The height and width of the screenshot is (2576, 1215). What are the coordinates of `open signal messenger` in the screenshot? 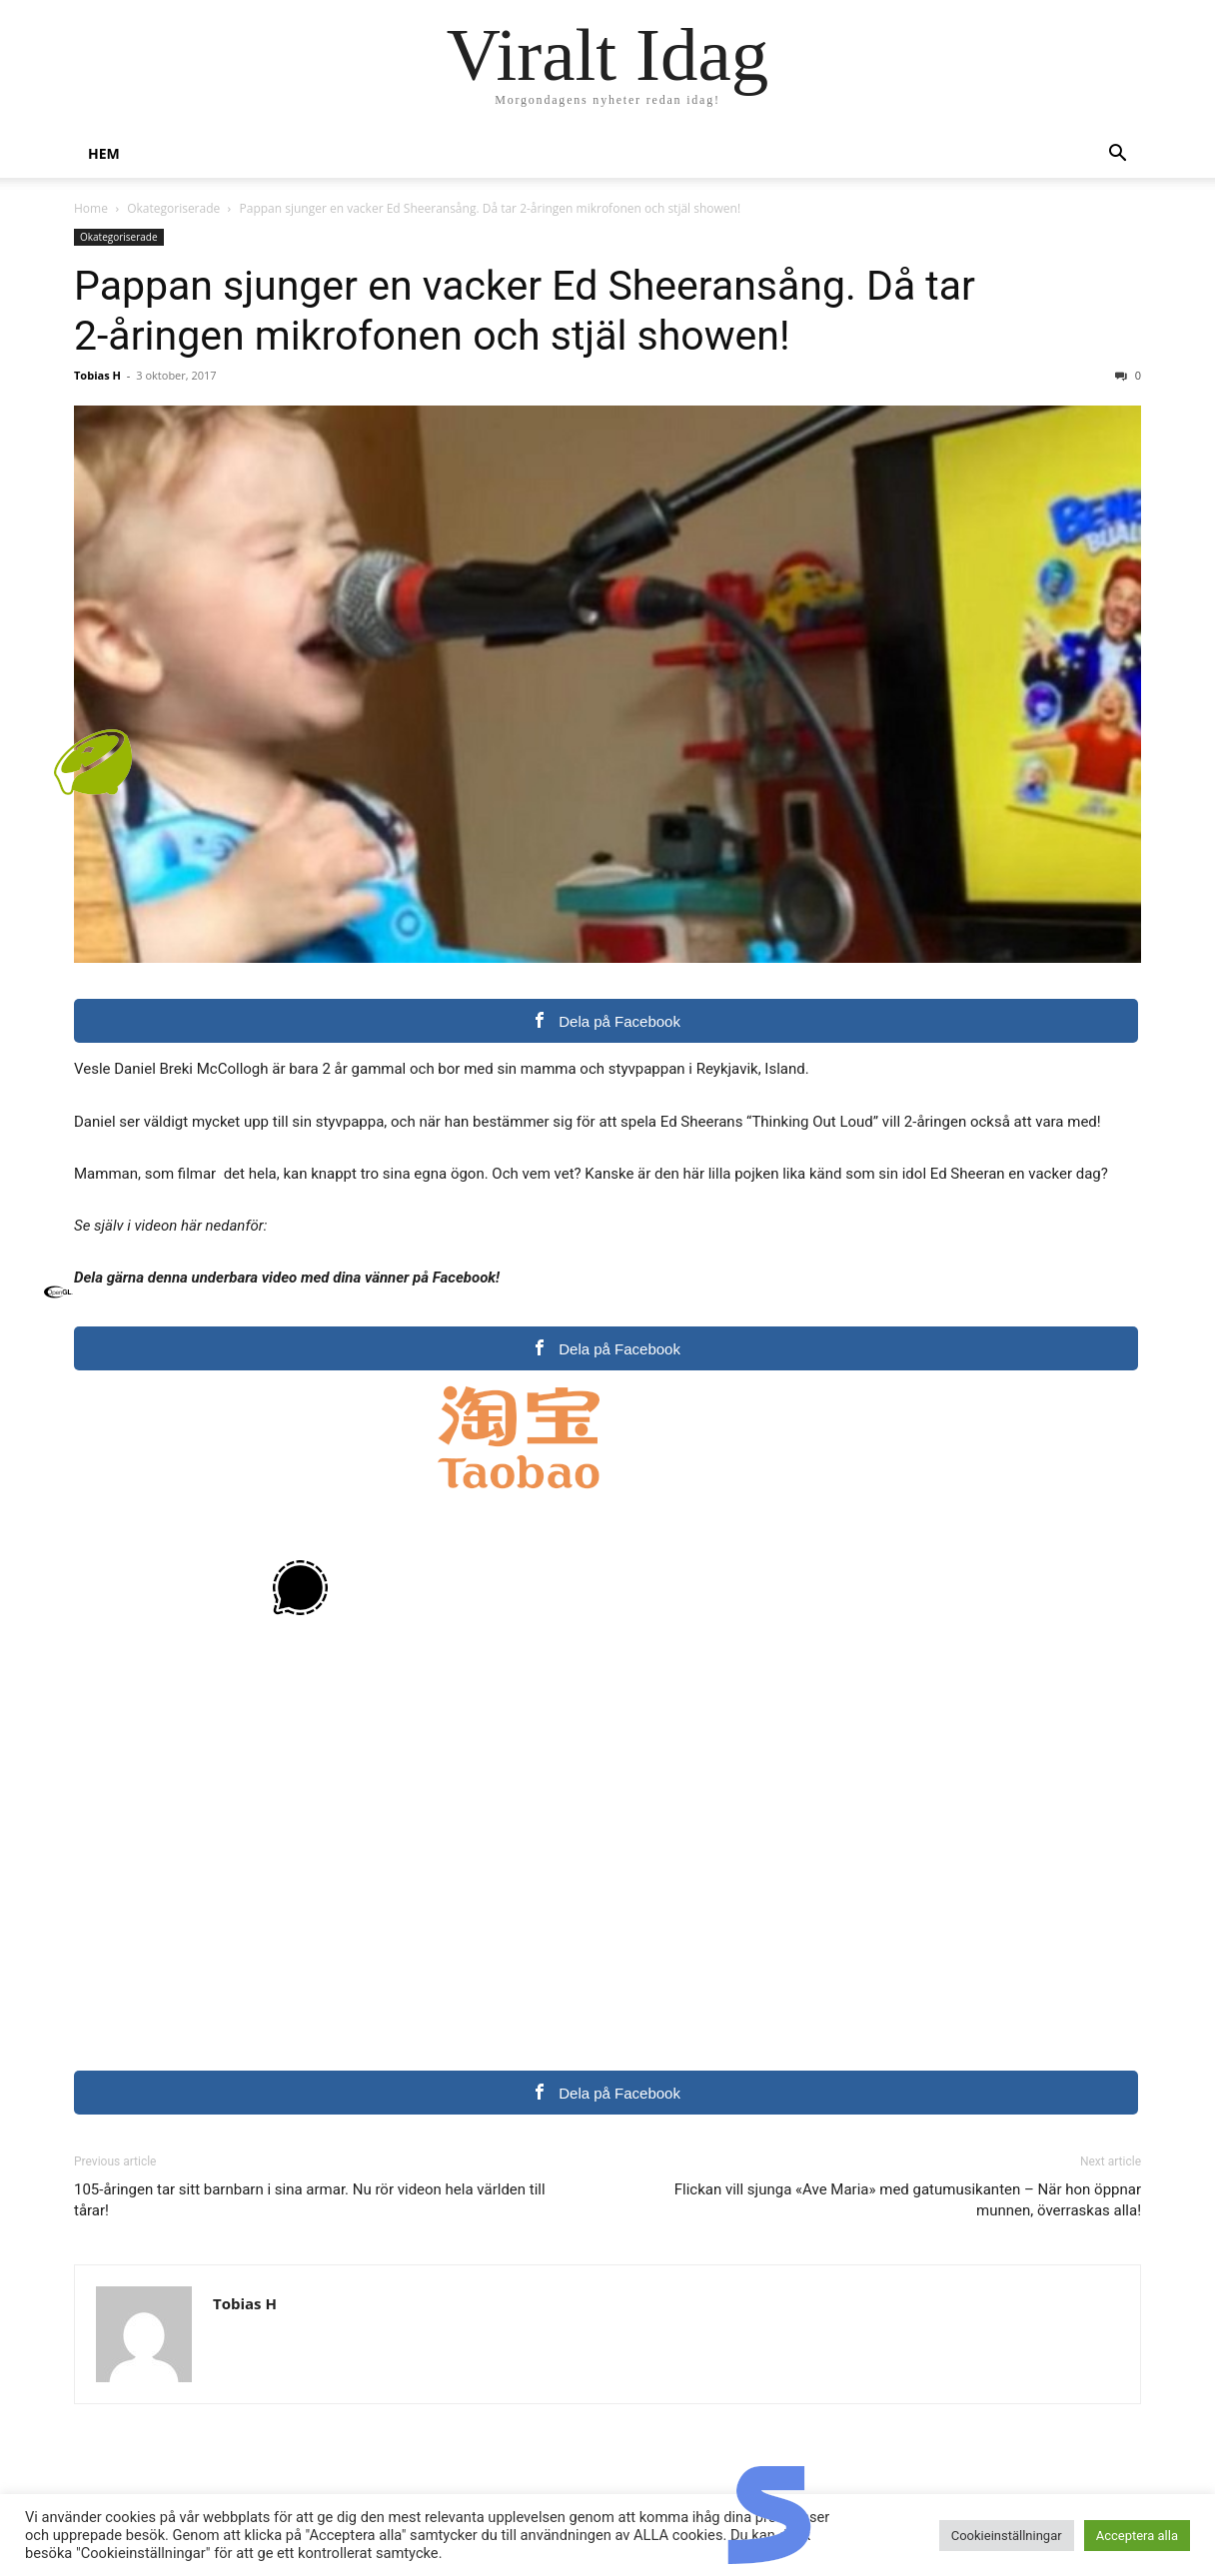 It's located at (300, 1587).